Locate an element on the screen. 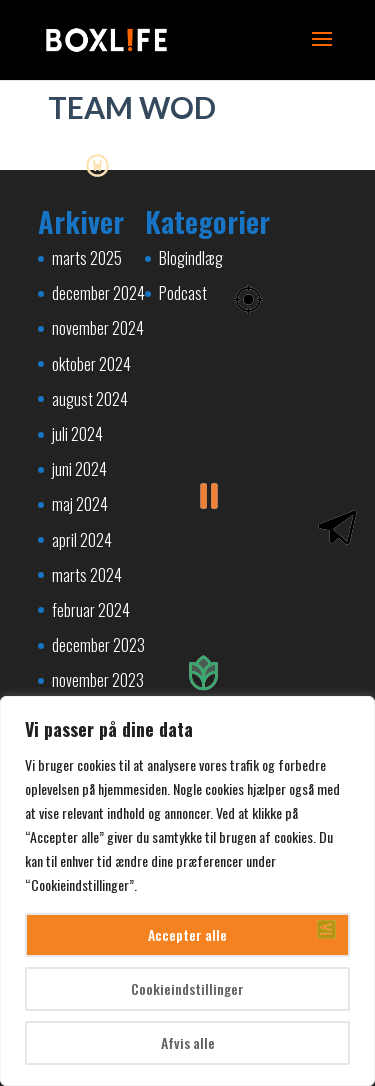 Image resolution: width=375 pixels, height=1086 pixels. access Wikipedia or wiki-related content is located at coordinates (97, 165).